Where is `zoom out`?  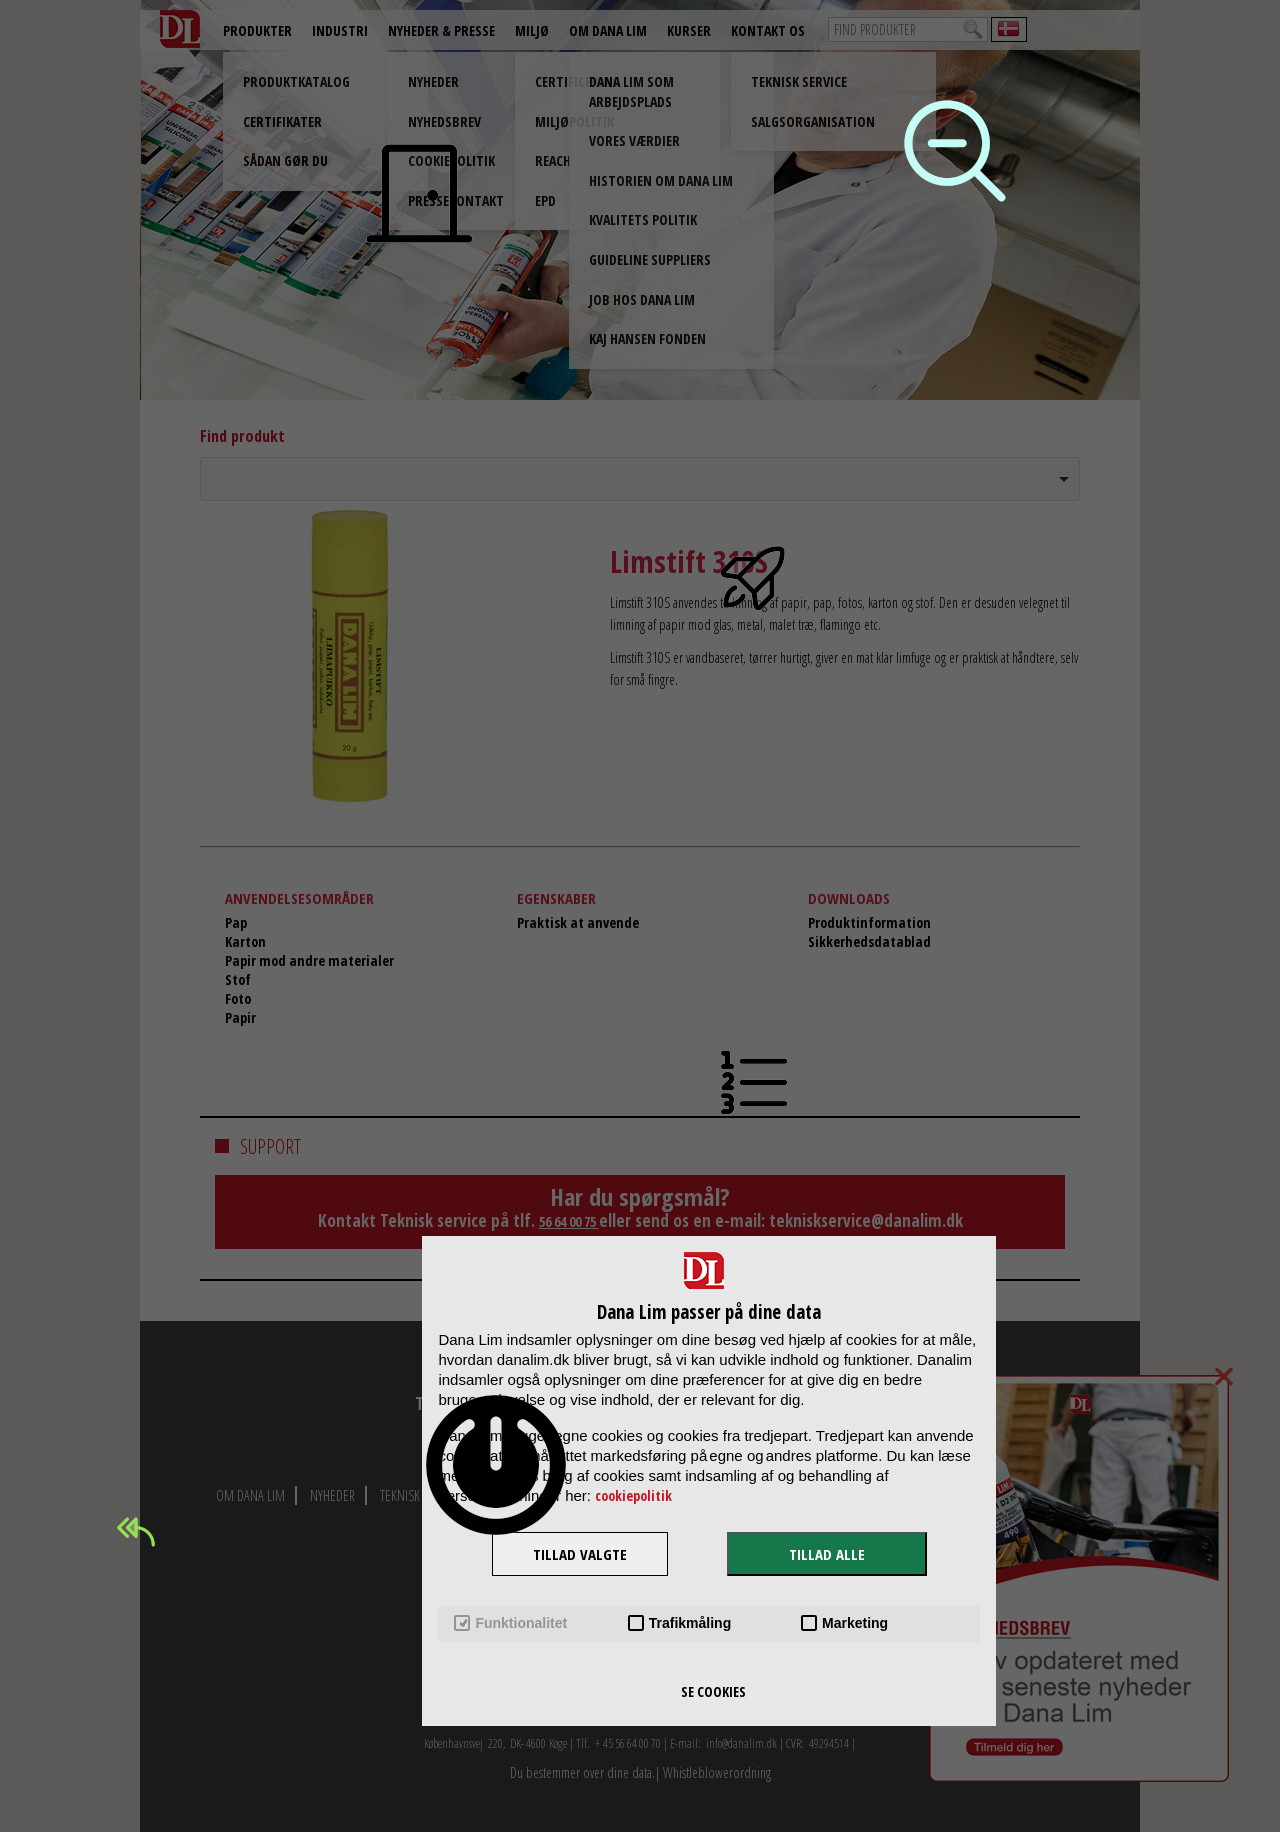 zoom out is located at coordinates (955, 151).